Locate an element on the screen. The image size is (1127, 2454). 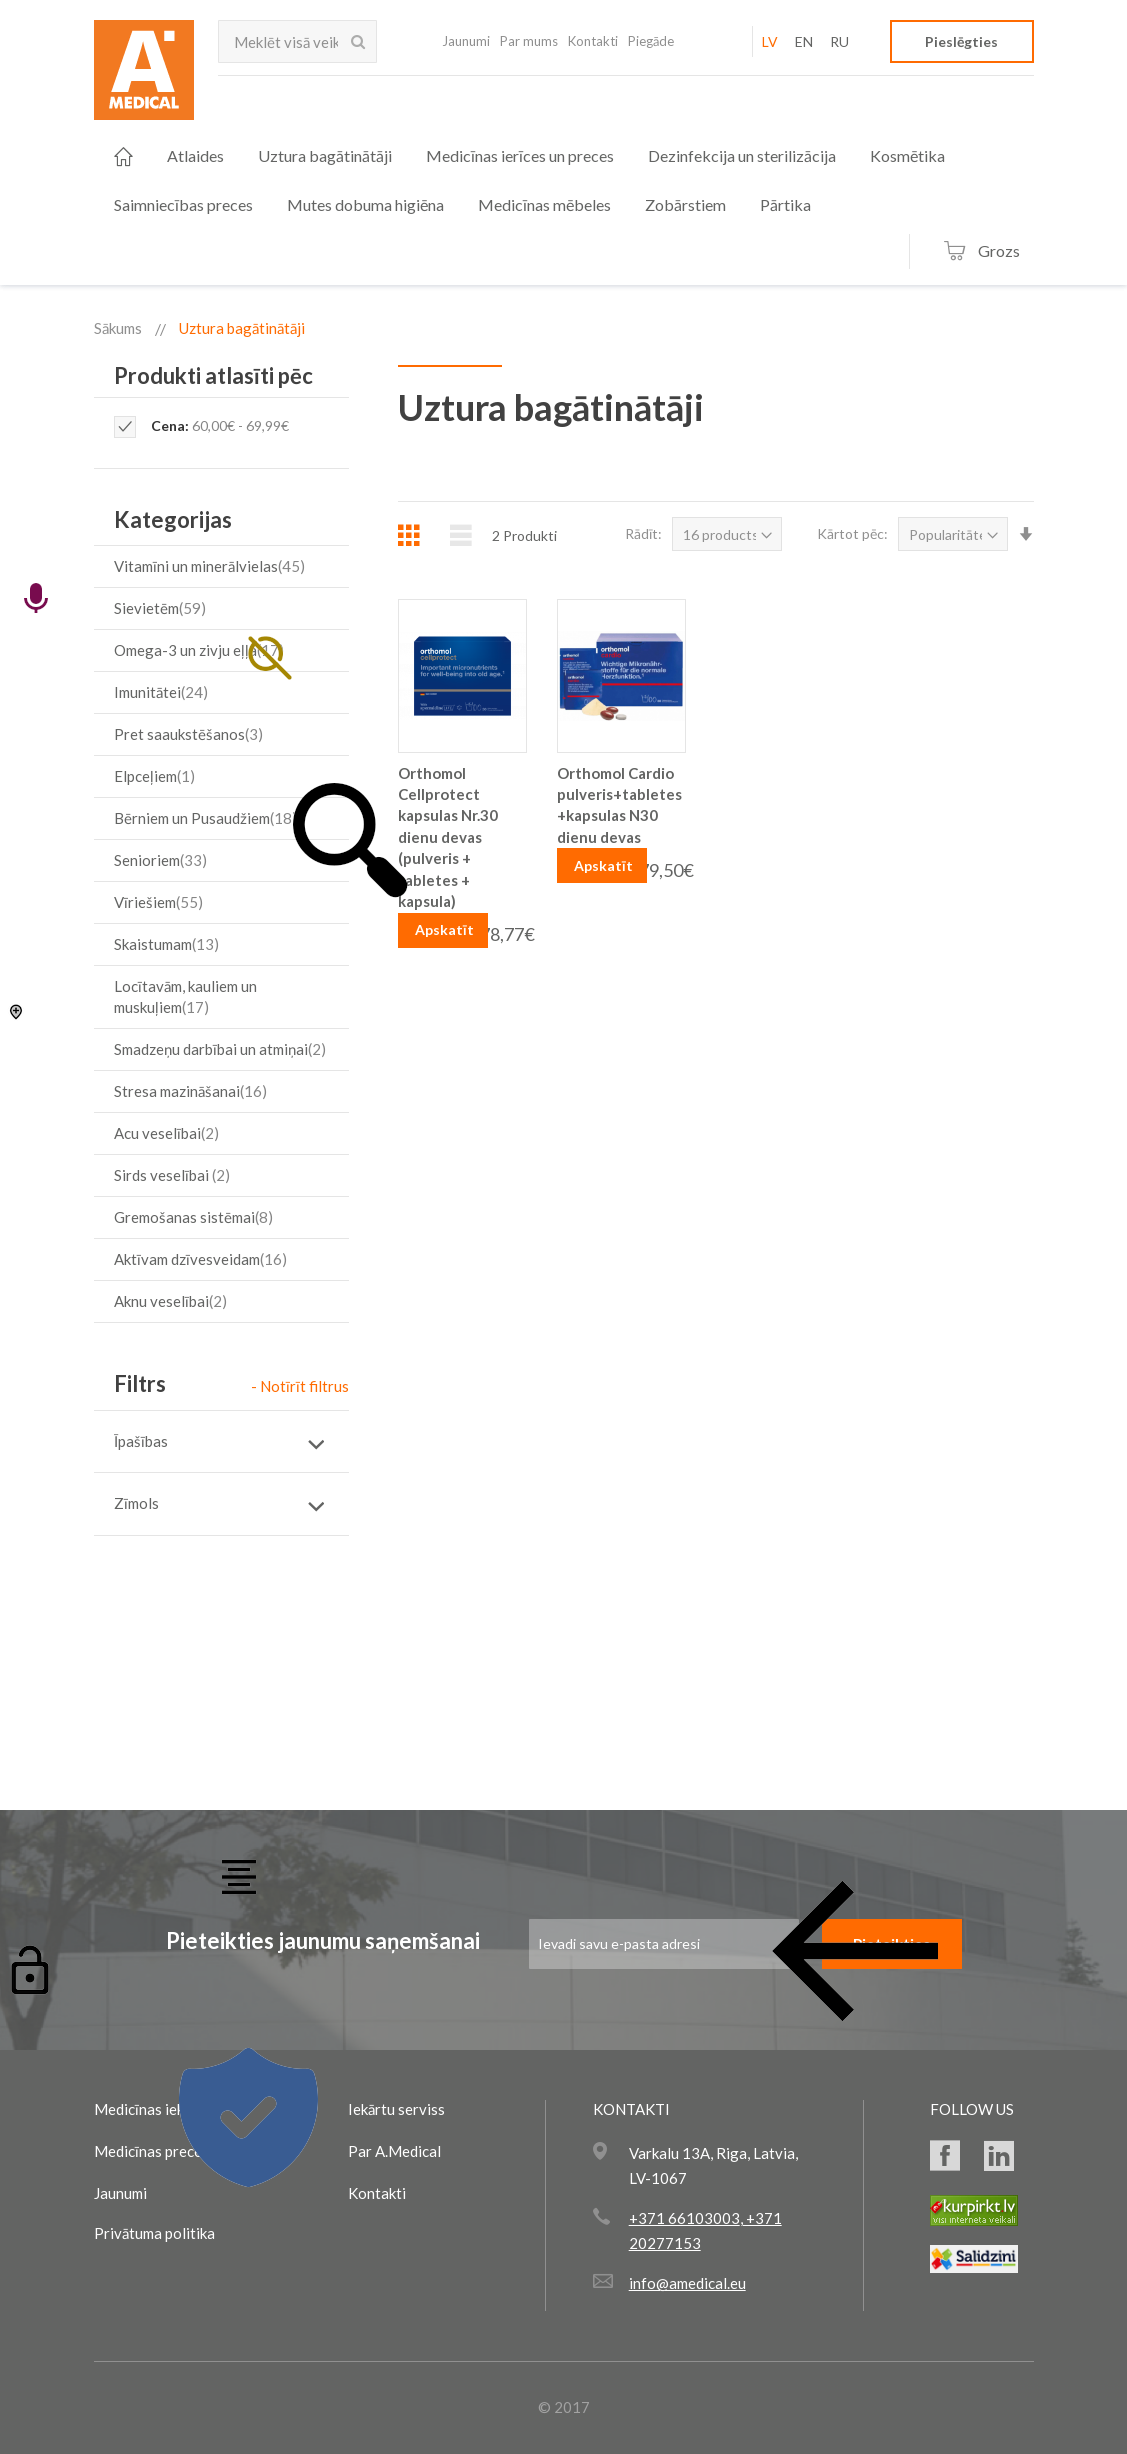
add a new location pin to the map is located at coordinates (16, 1012).